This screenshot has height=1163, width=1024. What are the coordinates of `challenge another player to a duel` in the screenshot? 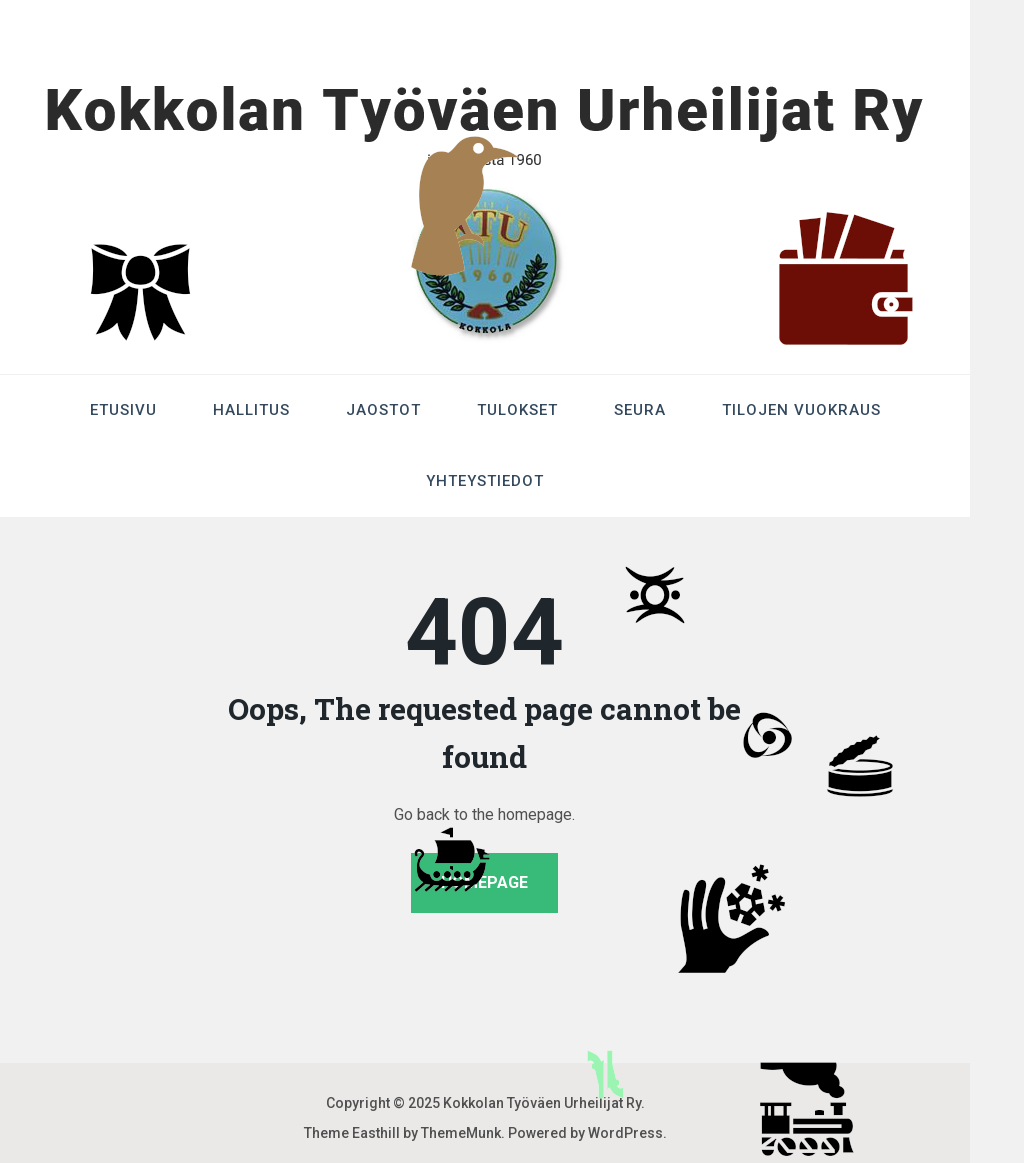 It's located at (605, 1074).